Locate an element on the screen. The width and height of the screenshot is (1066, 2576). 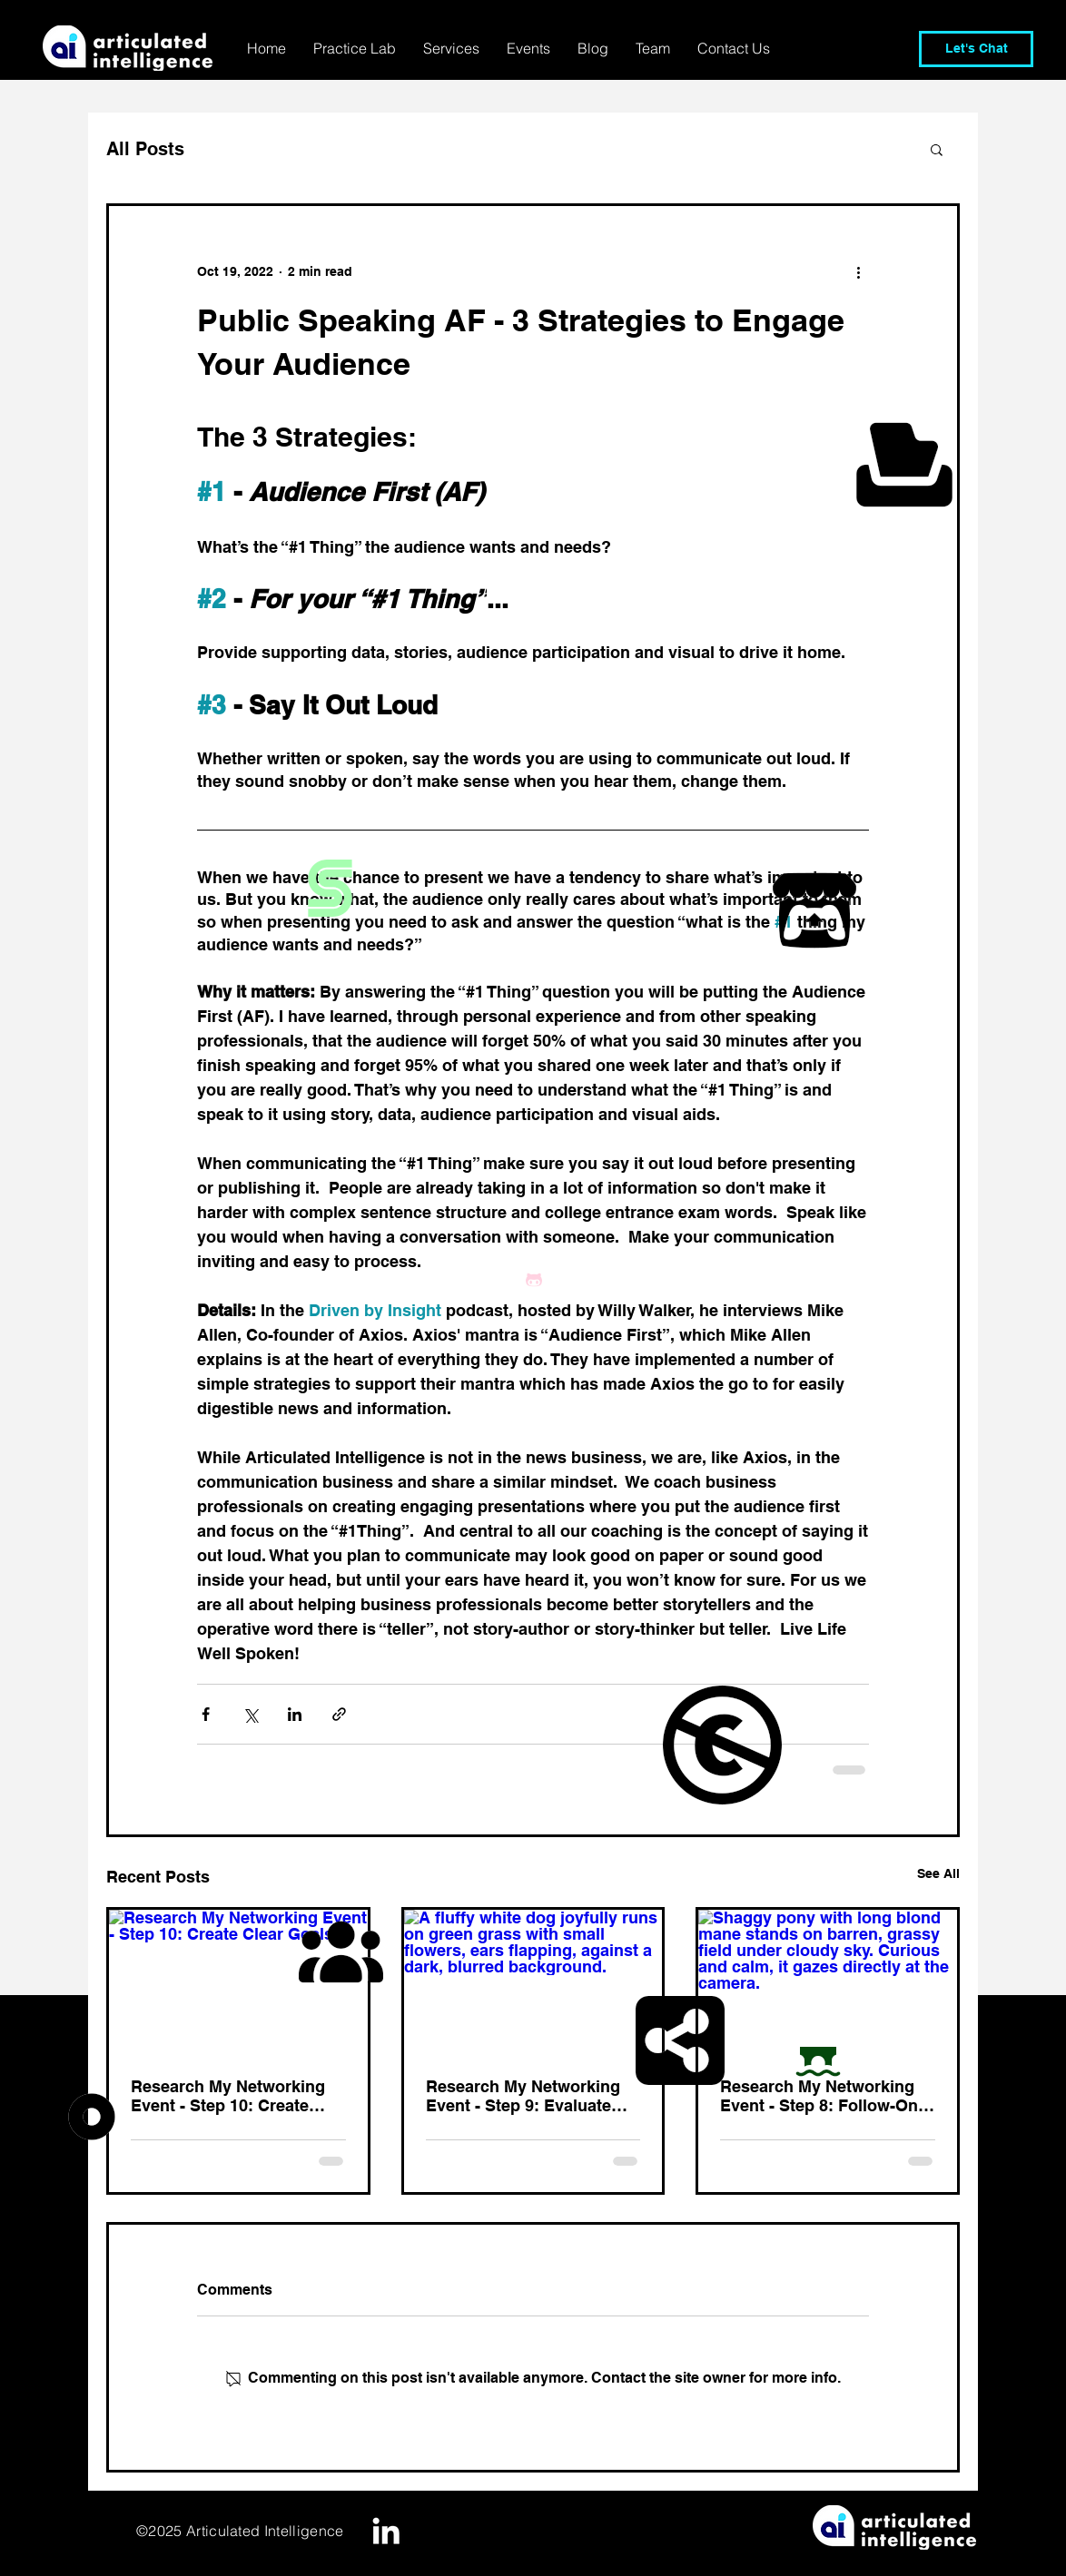
visit itch.io indie game marketplace is located at coordinates (814, 910).